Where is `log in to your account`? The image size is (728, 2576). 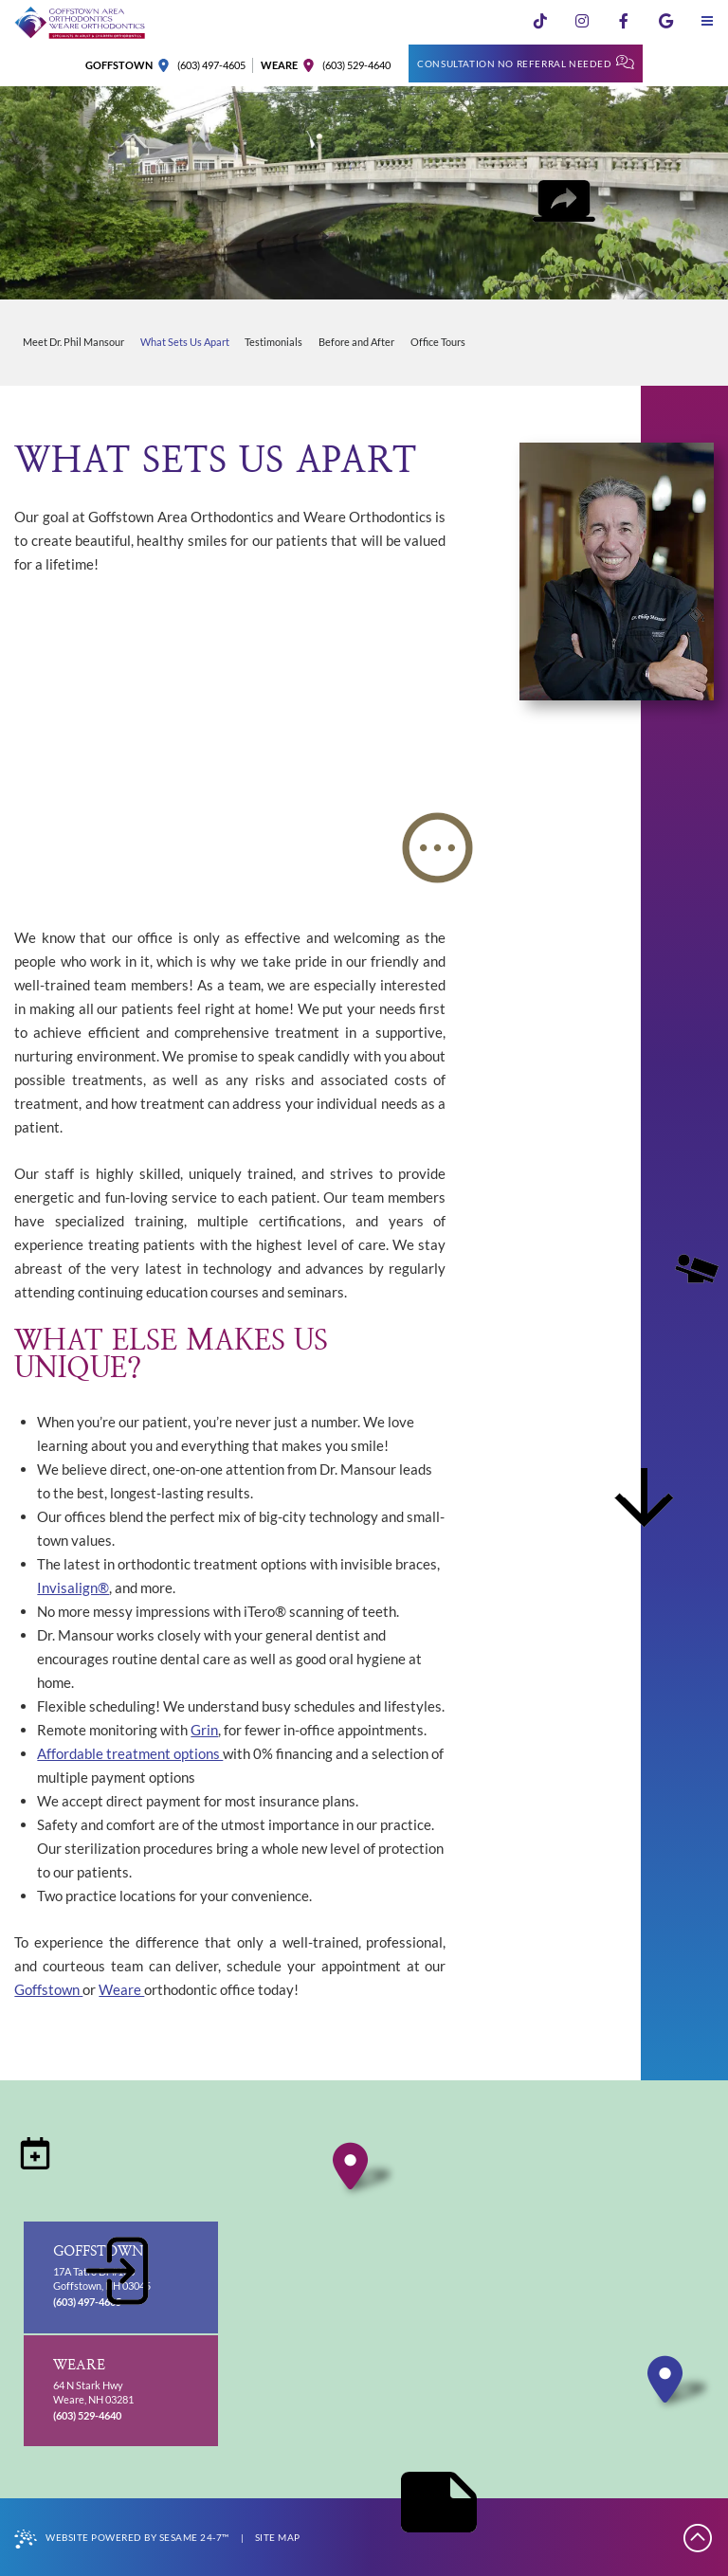
log in to your account is located at coordinates (122, 2271).